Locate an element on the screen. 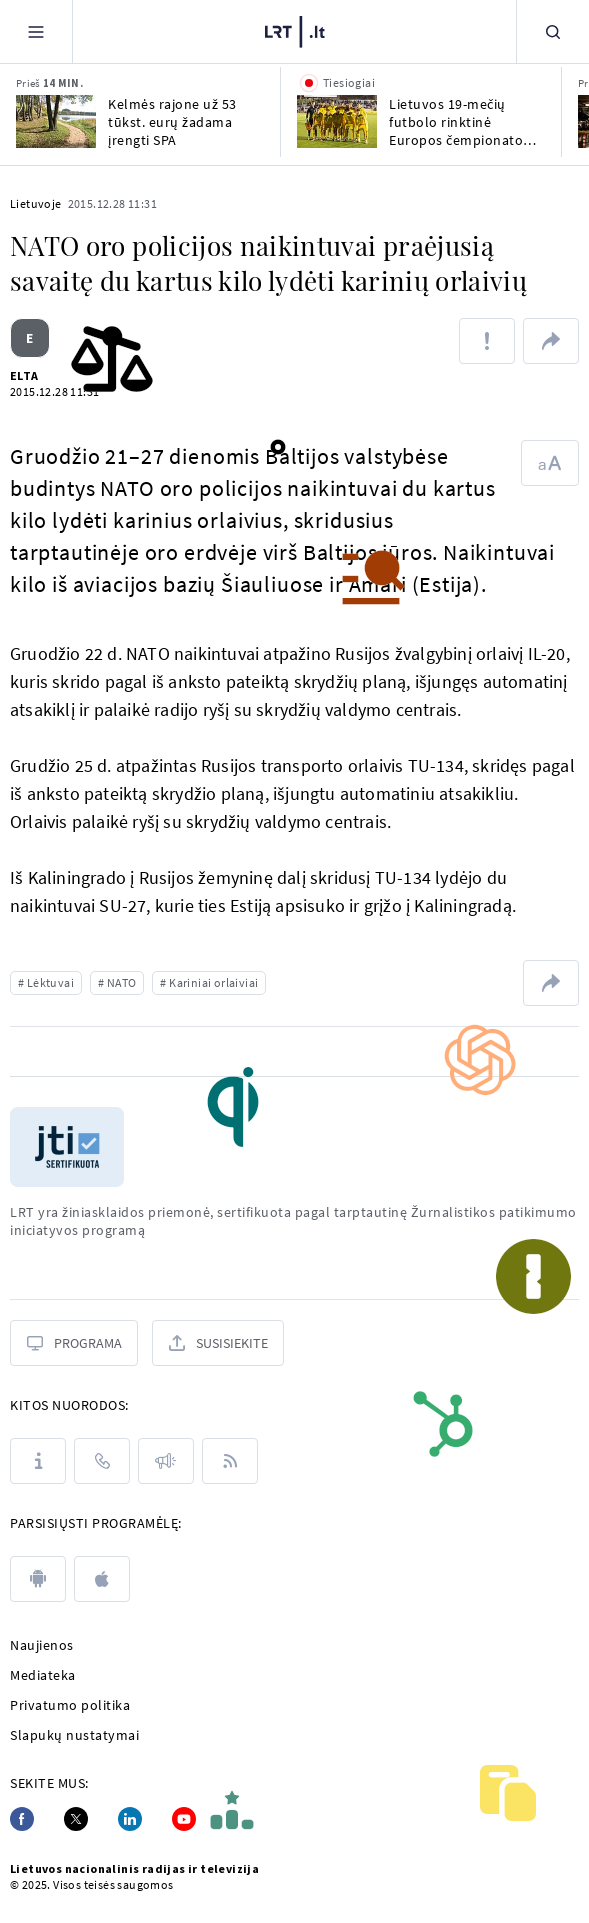  a selected radio button option is located at coordinates (278, 447).